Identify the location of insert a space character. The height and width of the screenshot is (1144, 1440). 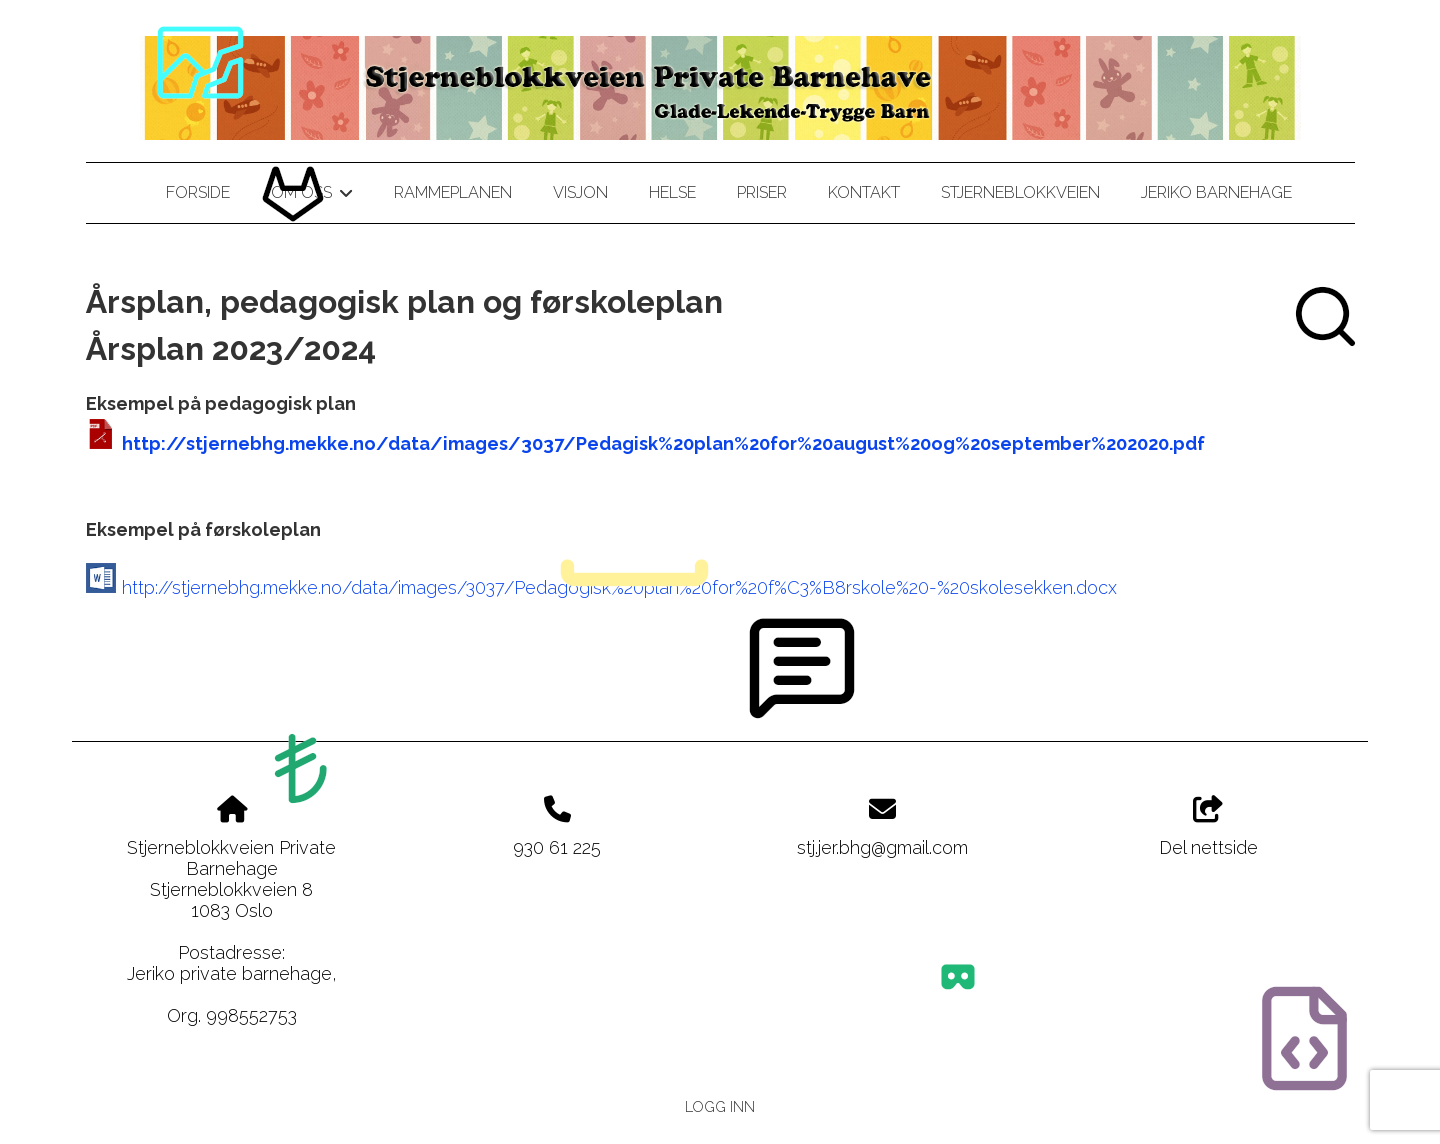
(634, 532).